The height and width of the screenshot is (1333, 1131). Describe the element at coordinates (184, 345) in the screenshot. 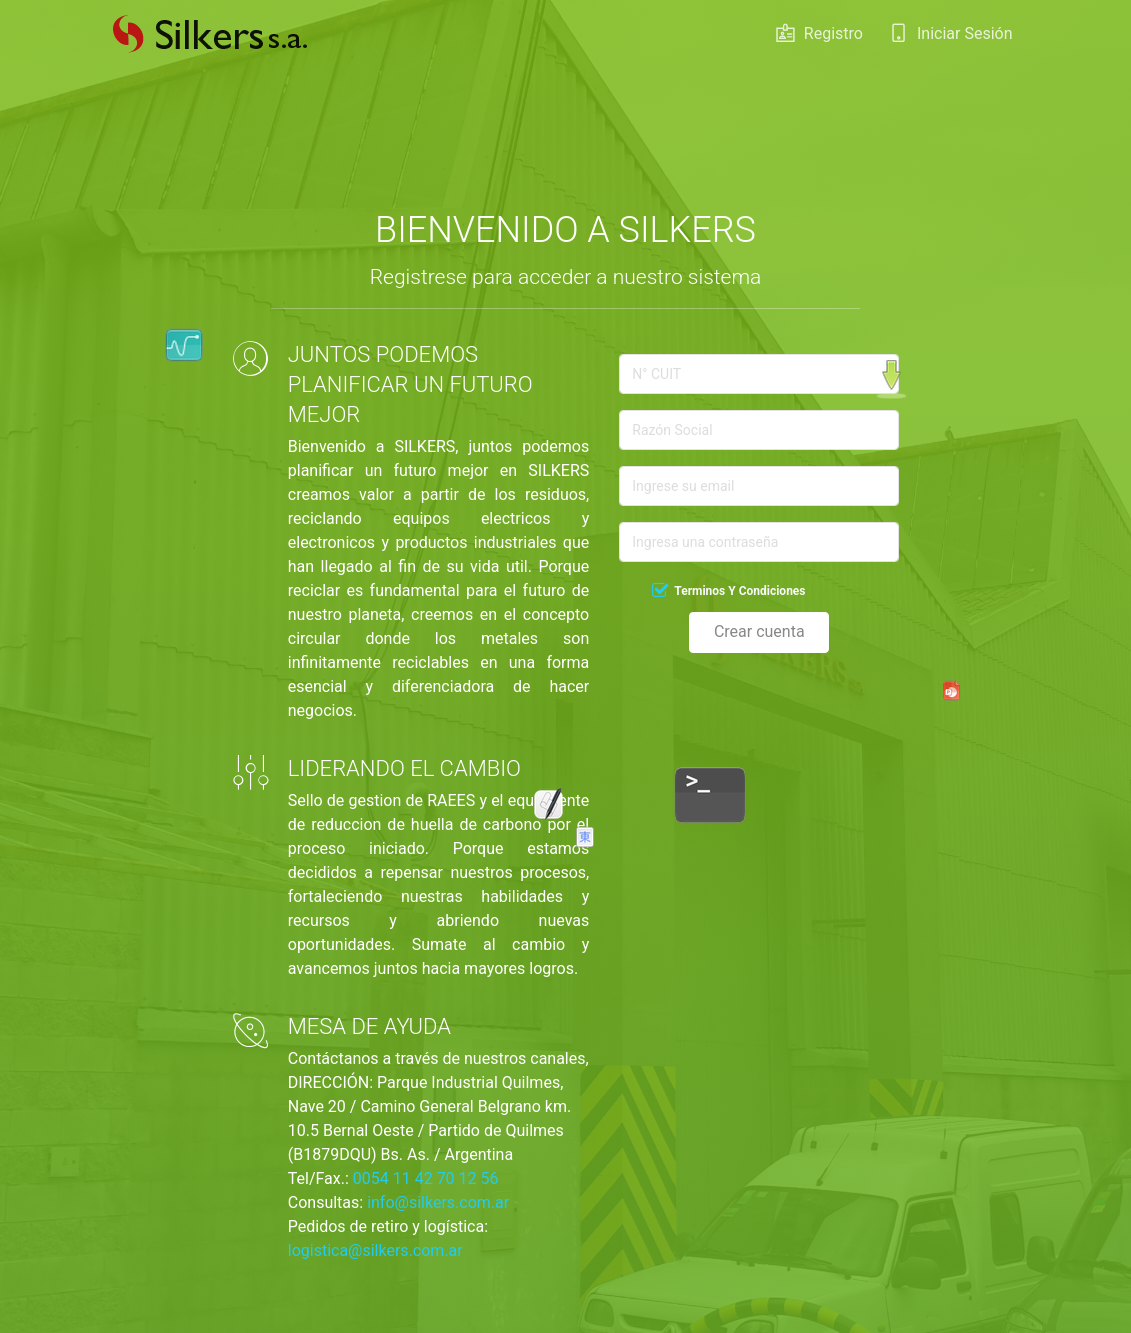

I see `open psensor temperature monitoring app` at that location.